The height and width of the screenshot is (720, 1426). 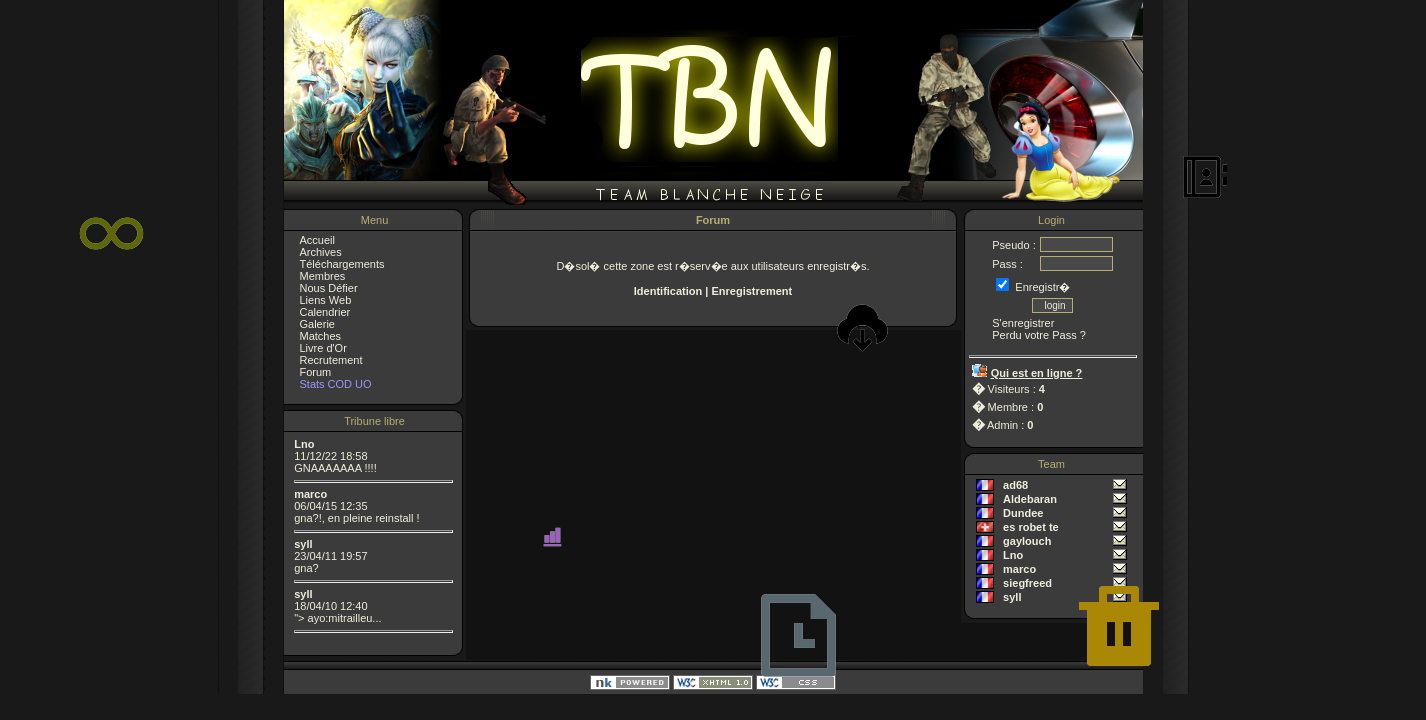 What do you see at coordinates (1202, 177) in the screenshot?
I see `open your contacts list` at bounding box center [1202, 177].